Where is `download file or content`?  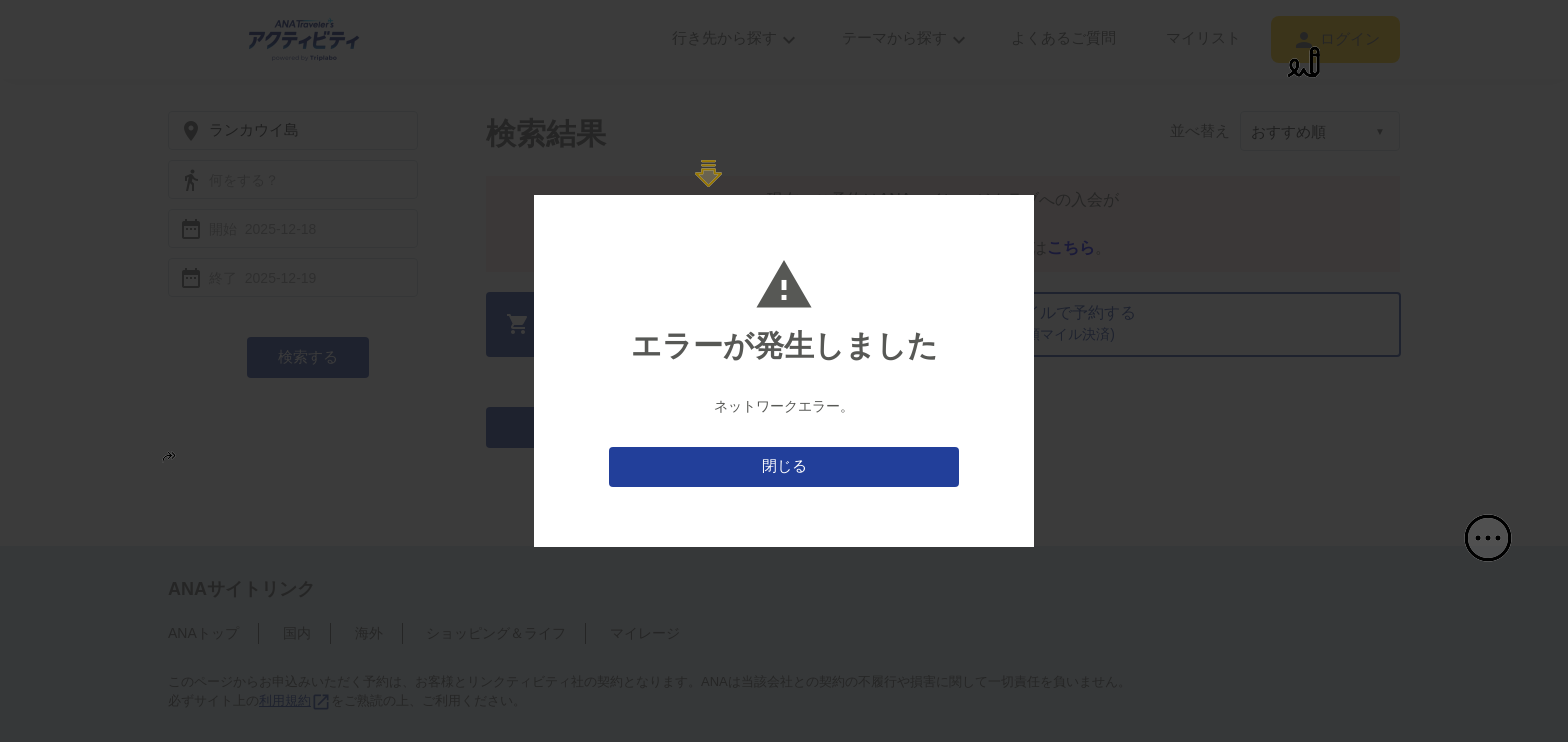 download file or content is located at coordinates (708, 172).